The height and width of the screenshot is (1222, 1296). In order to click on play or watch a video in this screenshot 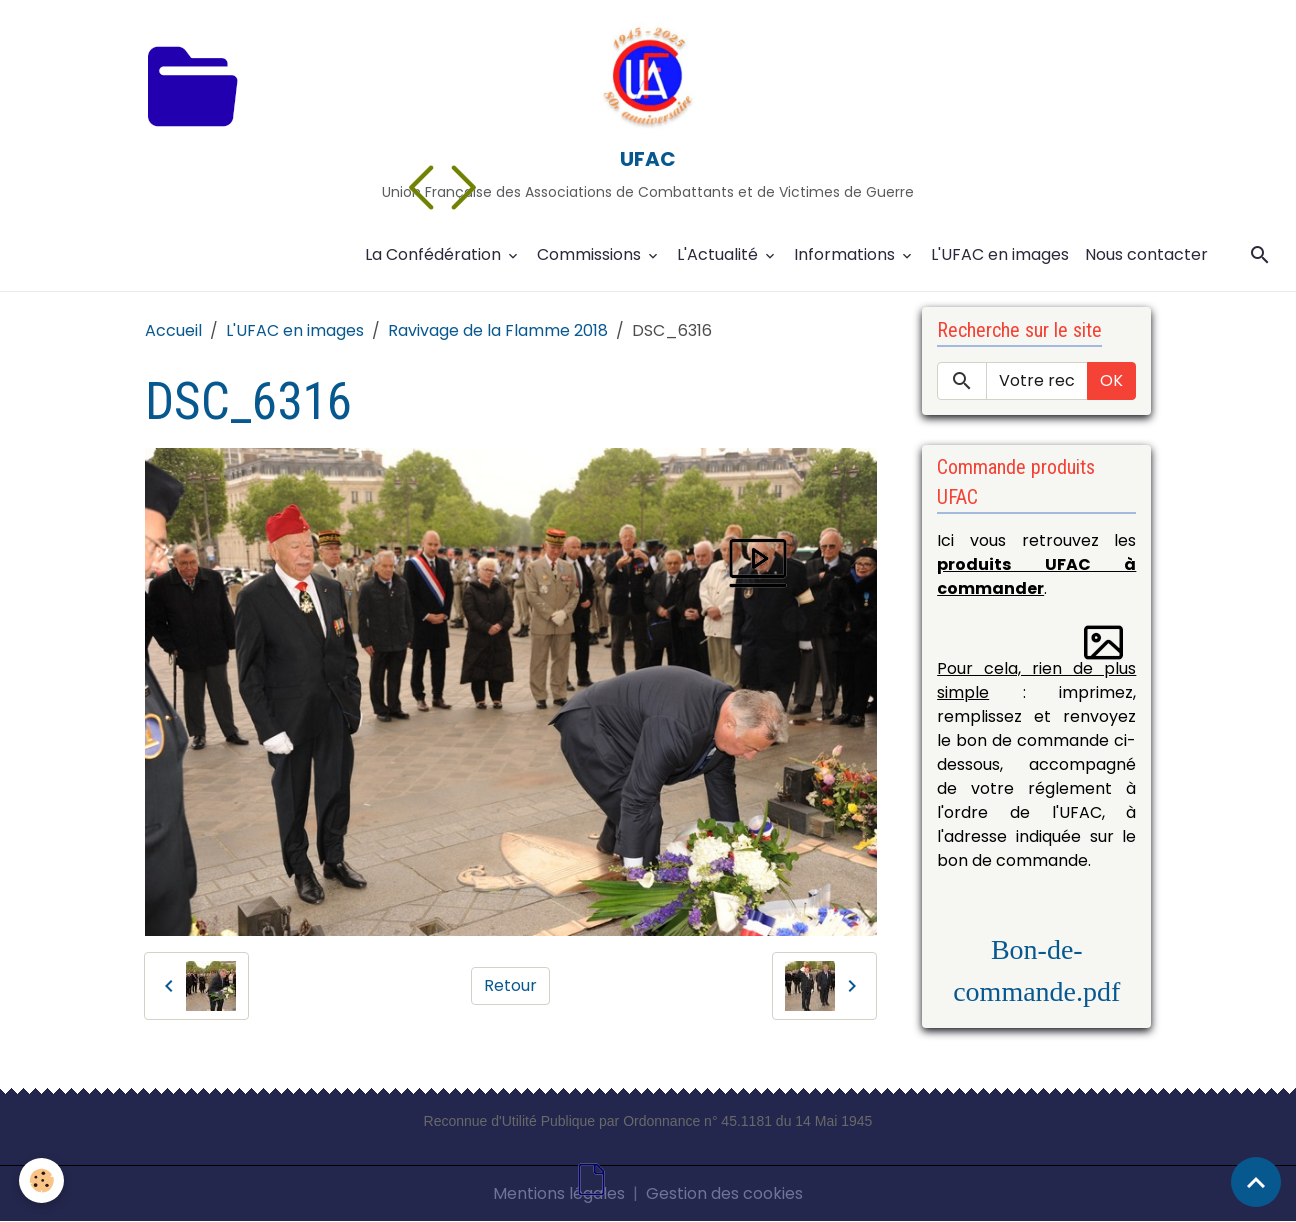, I will do `click(758, 563)`.